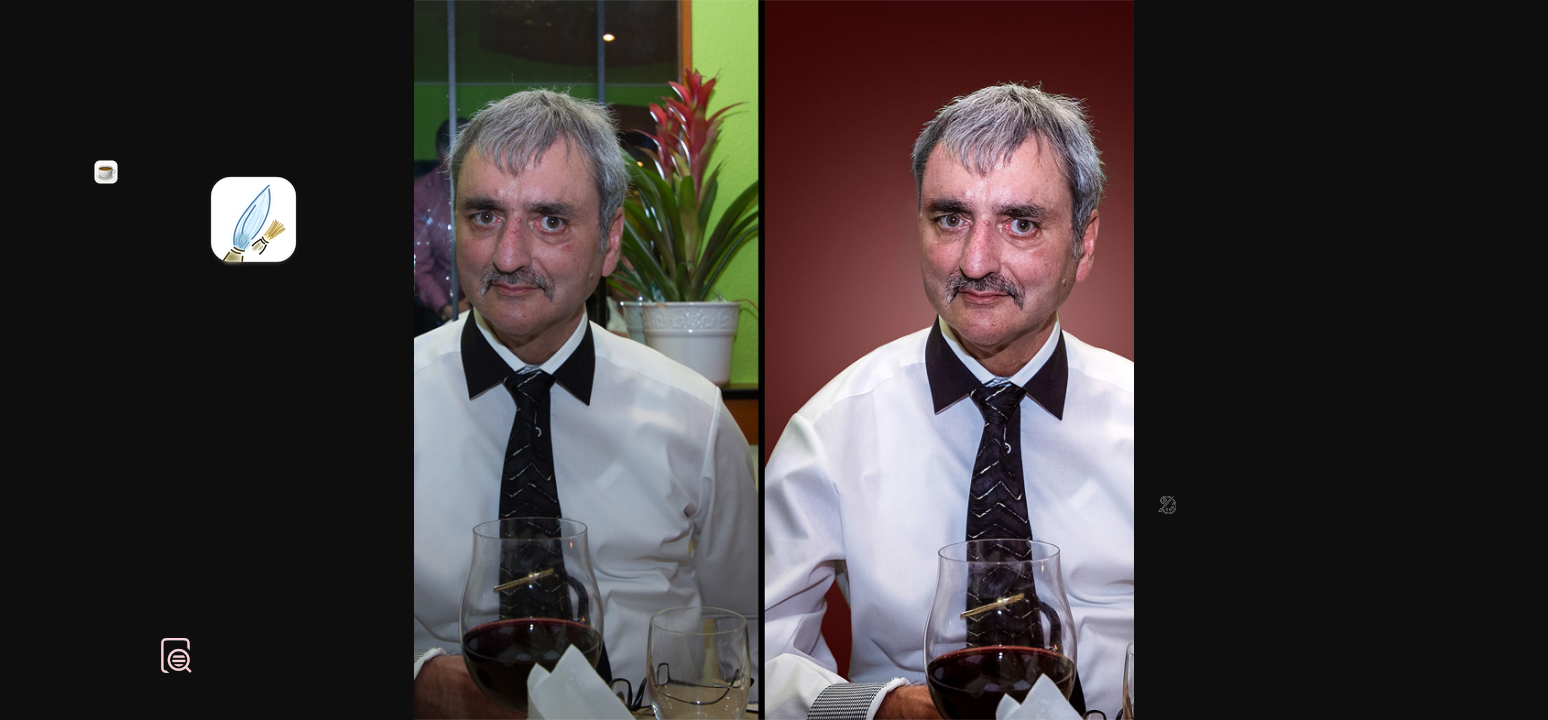  What do you see at coordinates (1167, 505) in the screenshot?
I see `open graphics or drawing applications` at bounding box center [1167, 505].